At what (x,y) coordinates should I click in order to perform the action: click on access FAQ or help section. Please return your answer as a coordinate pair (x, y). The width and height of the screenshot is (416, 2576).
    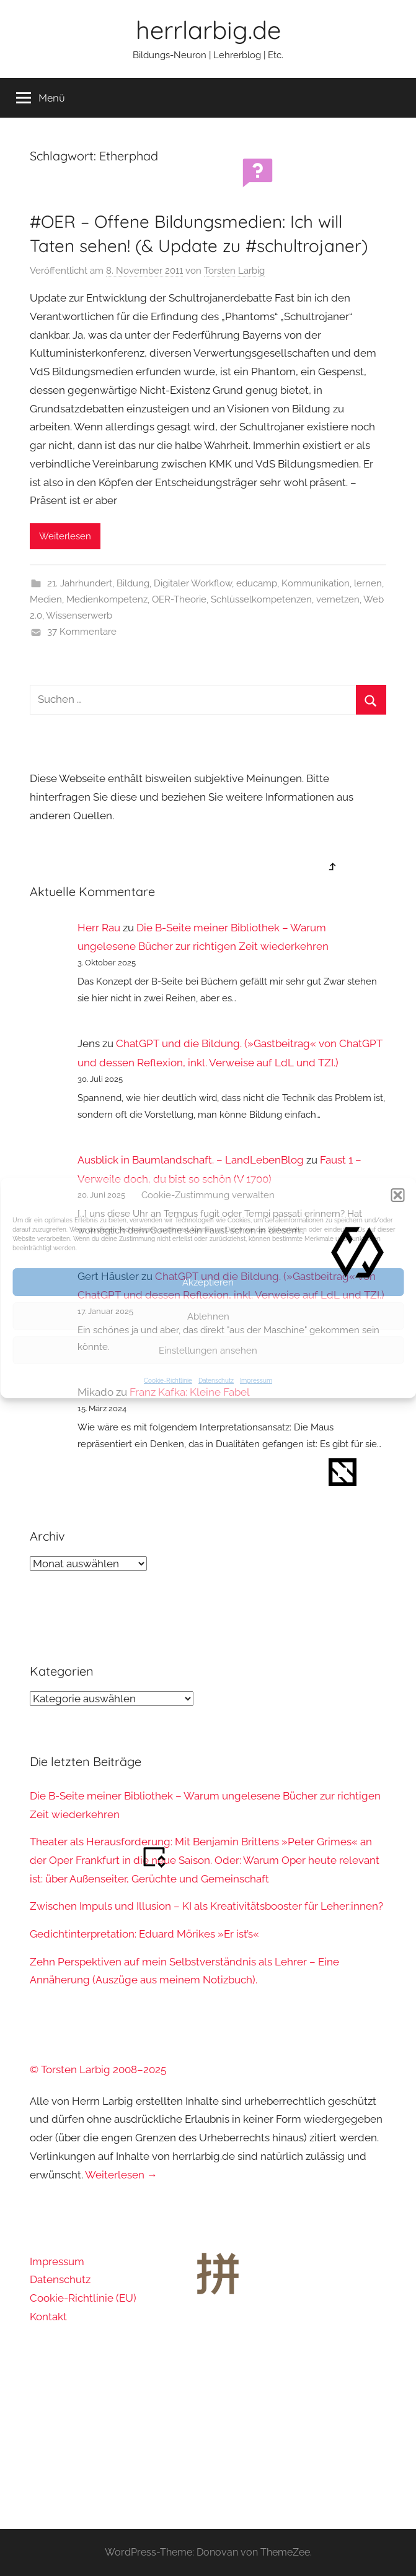
    Looking at the image, I should click on (257, 172).